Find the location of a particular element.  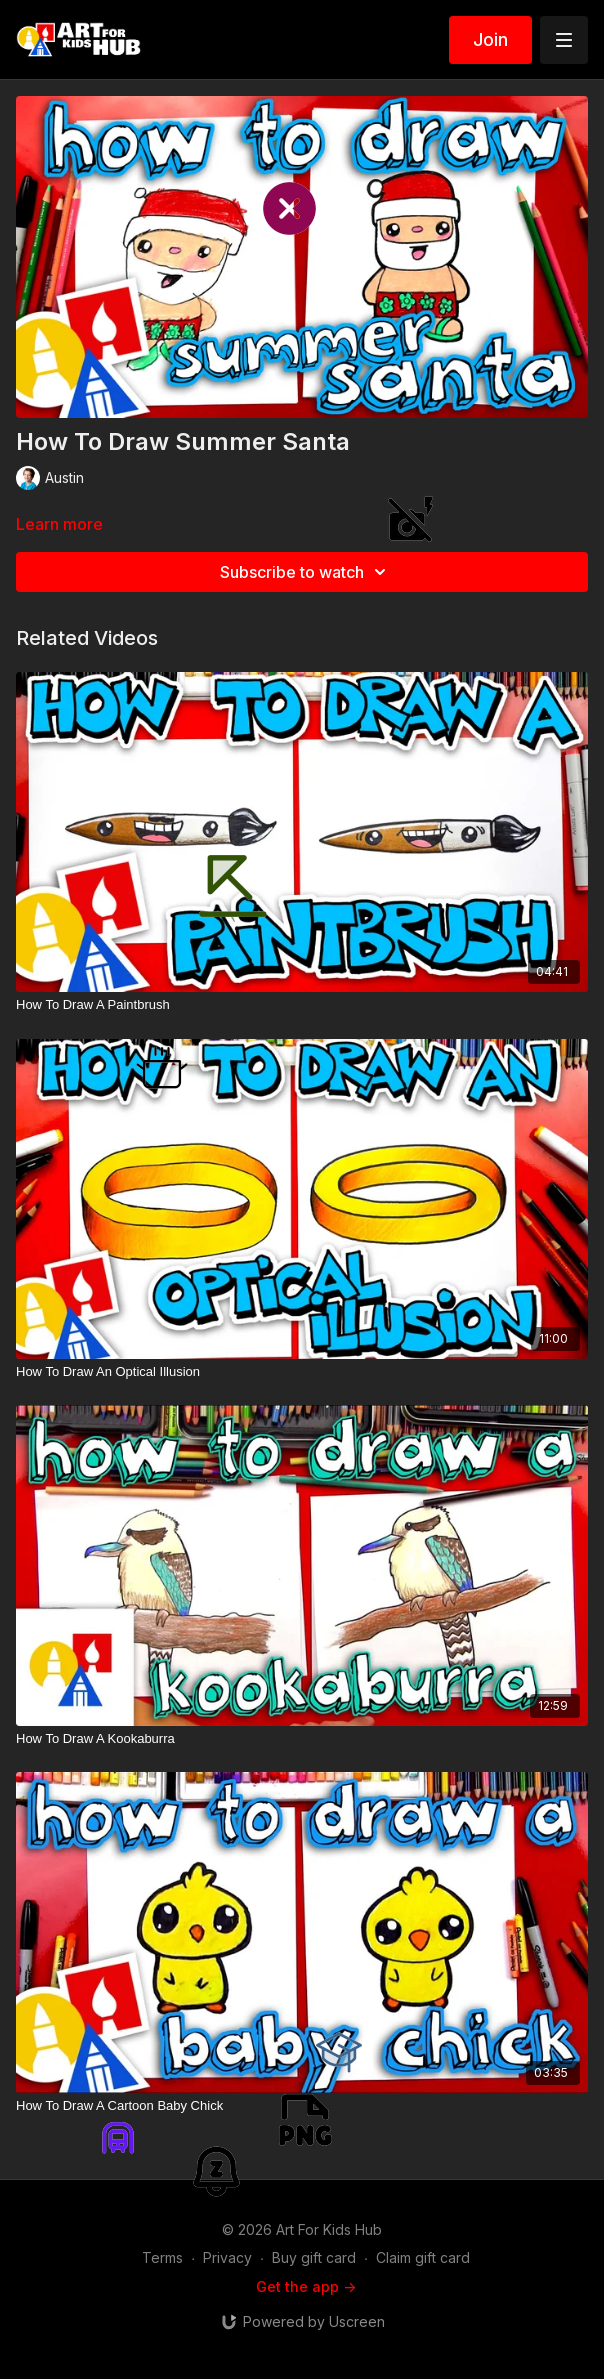

view subway or metro transit options is located at coordinates (118, 2139).